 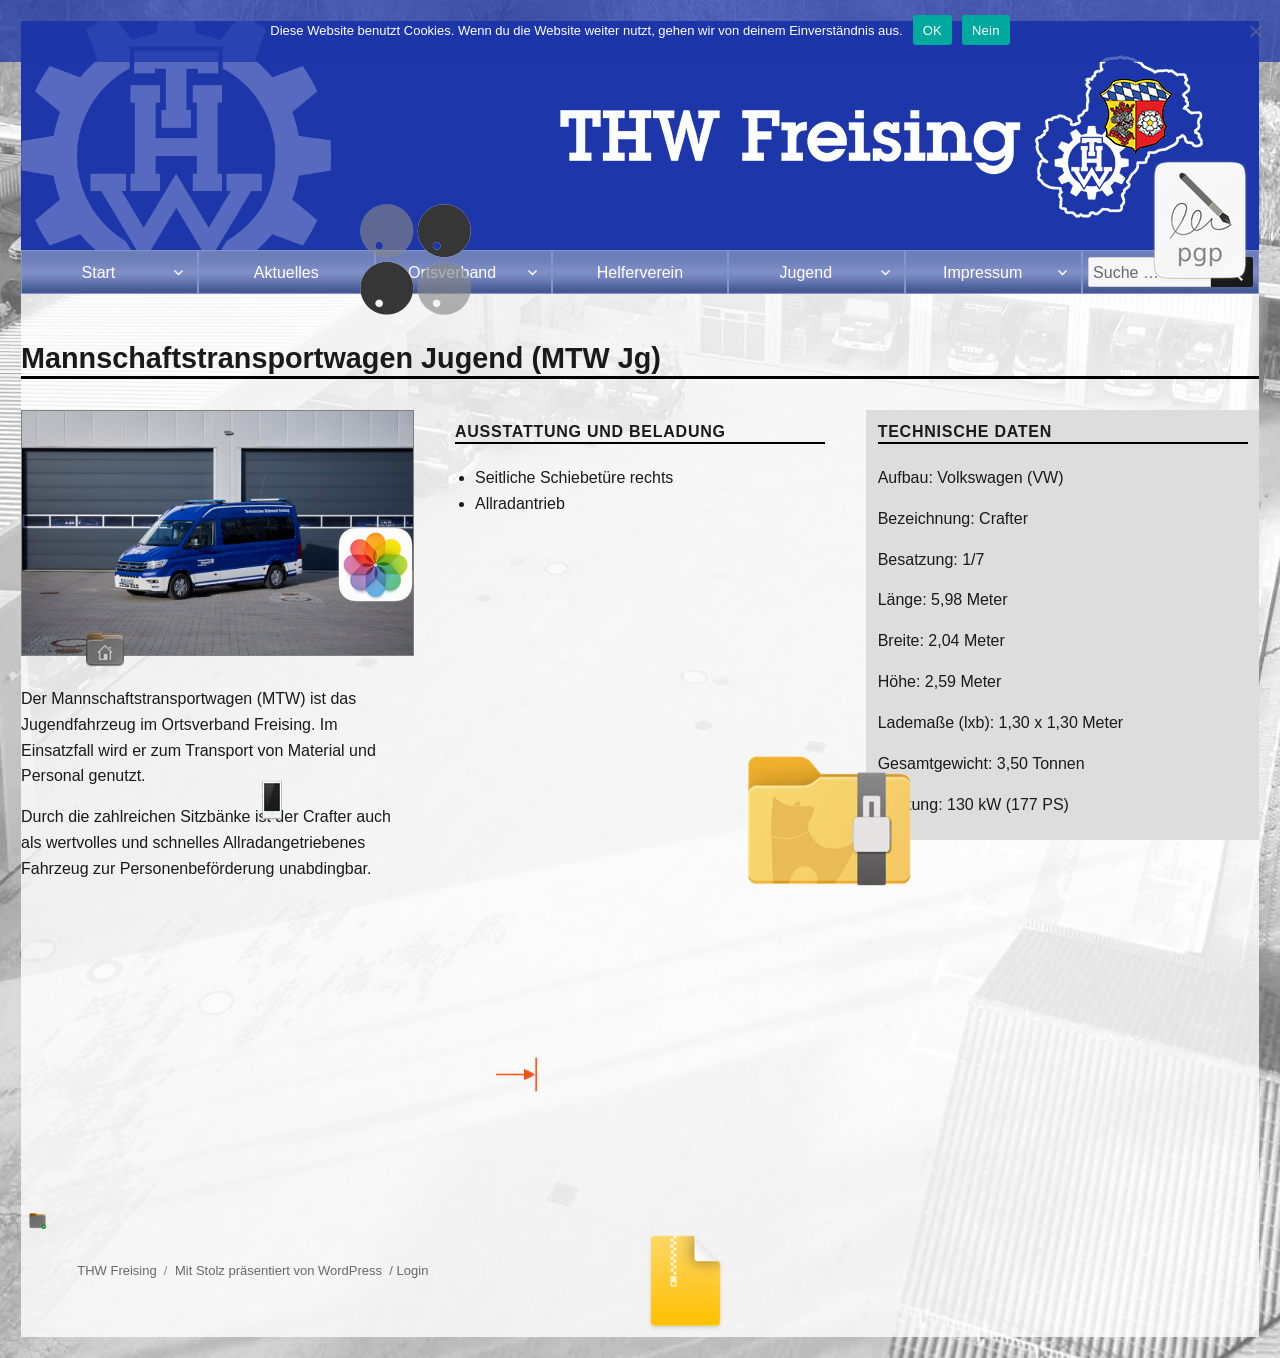 What do you see at coordinates (415, 259) in the screenshot?
I see `launch swell foop puzzle game` at bounding box center [415, 259].